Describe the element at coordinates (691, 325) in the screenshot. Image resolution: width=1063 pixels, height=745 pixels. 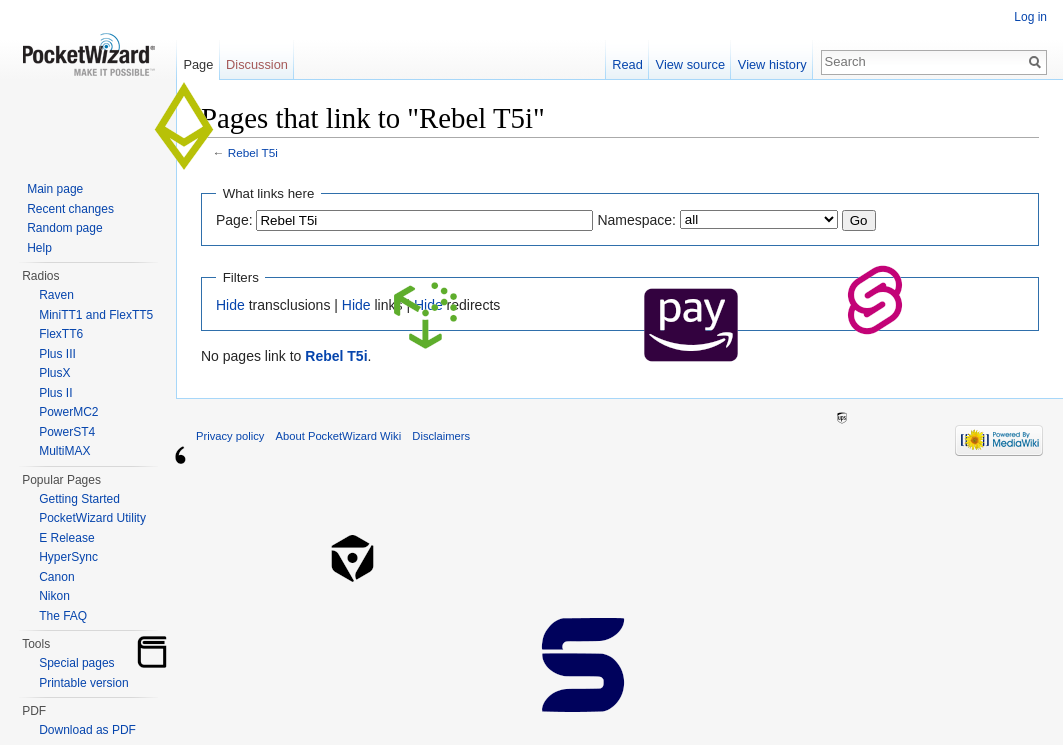
I see `pay with amazon pay at checkout` at that location.